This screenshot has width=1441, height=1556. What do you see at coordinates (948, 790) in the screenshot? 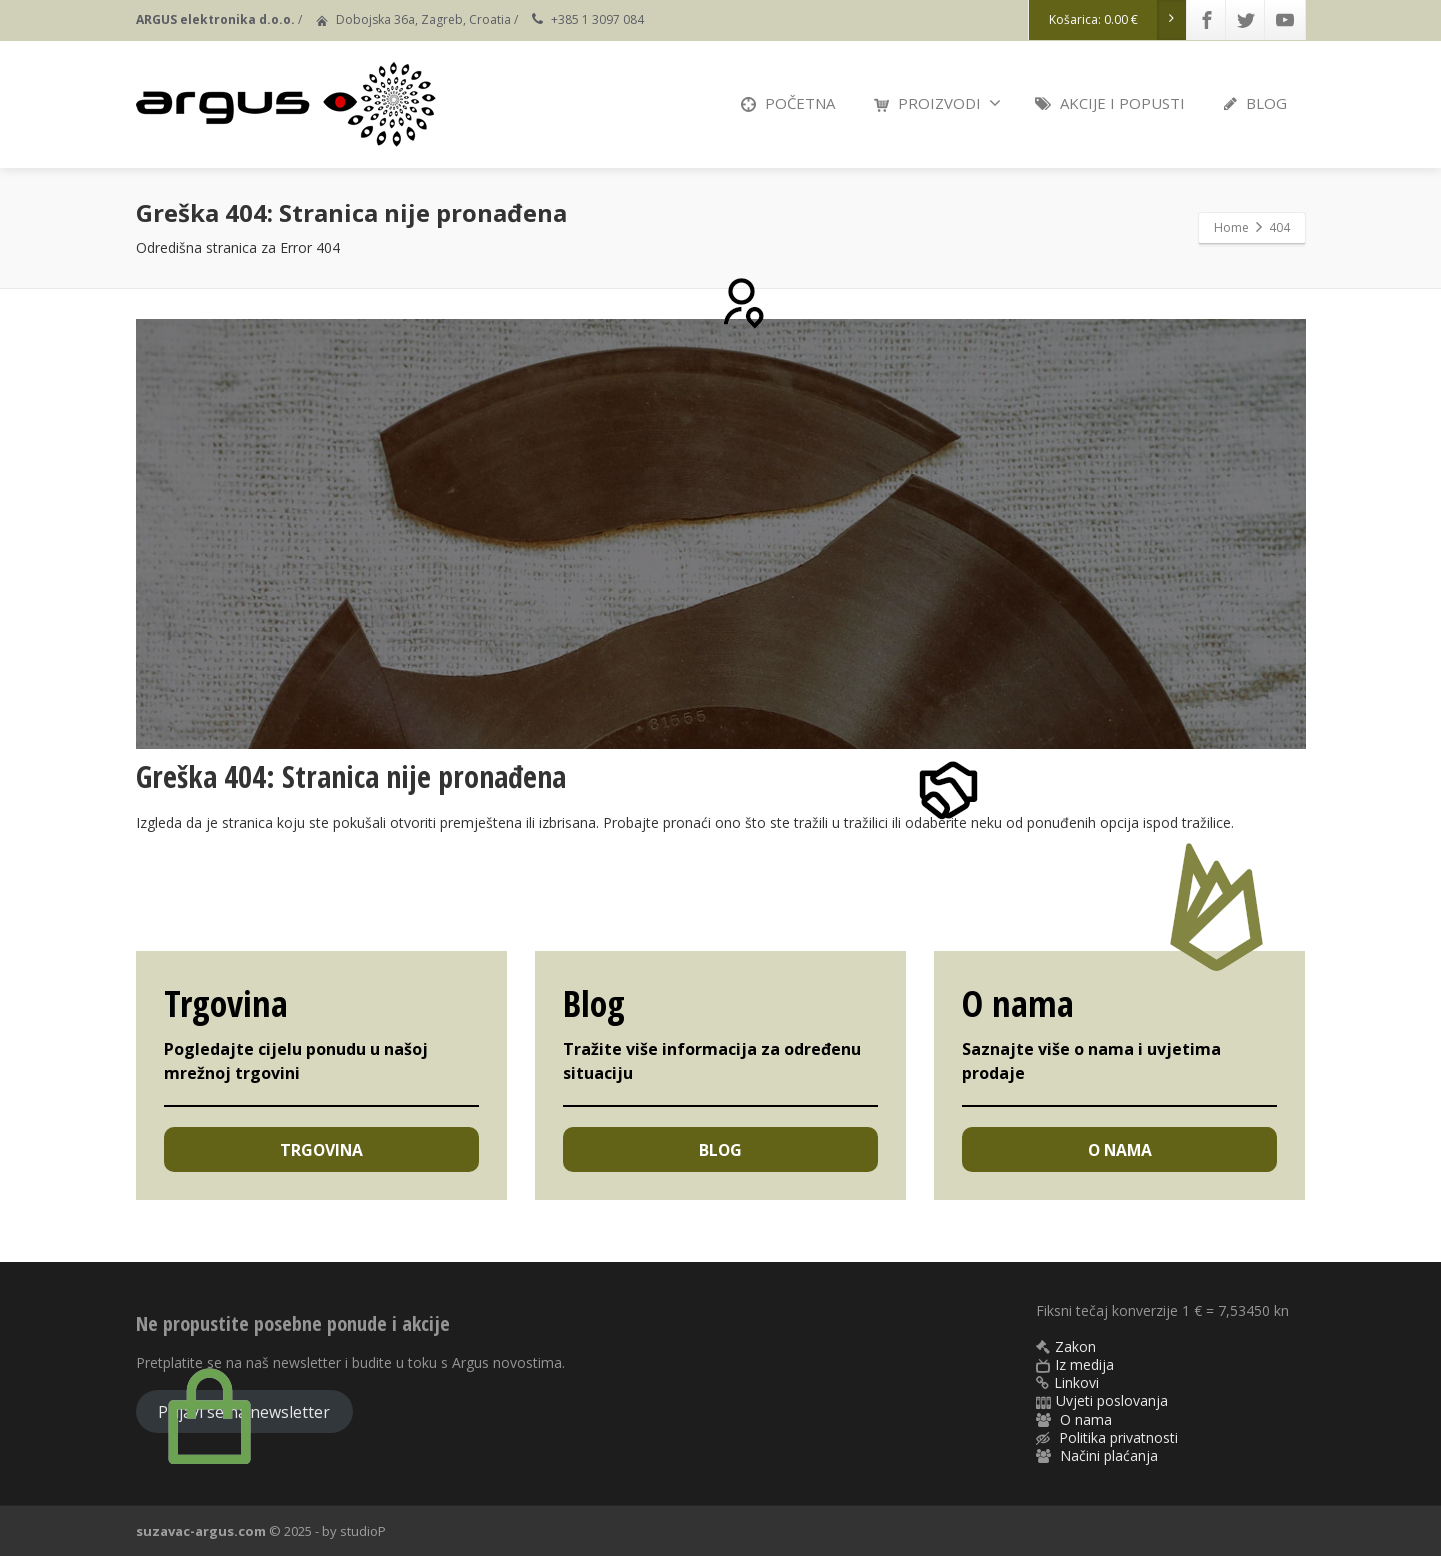
I see `indicates a partnership or collaboration` at bounding box center [948, 790].